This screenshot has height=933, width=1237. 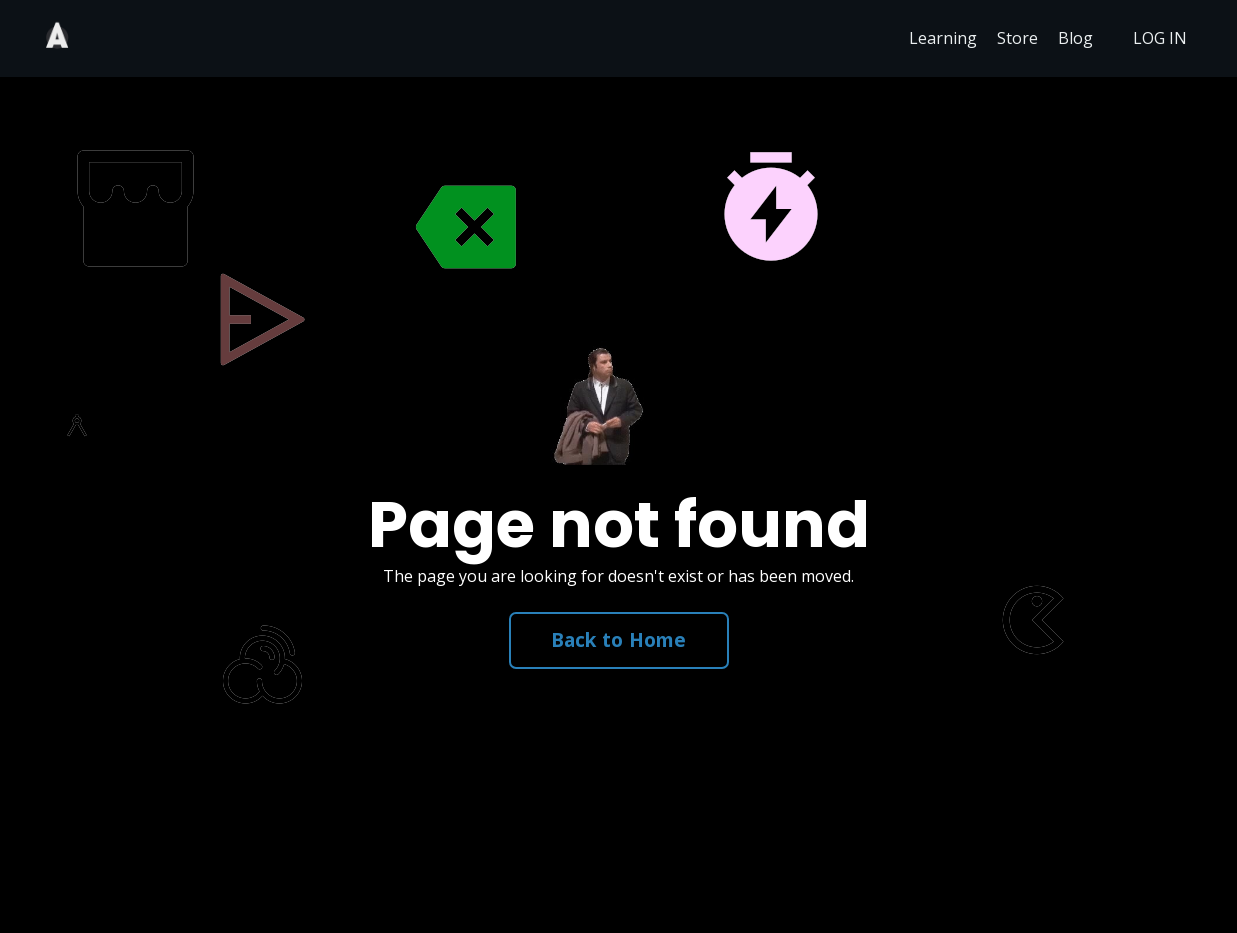 I want to click on delete previous character or backspace, so click(x=470, y=227).